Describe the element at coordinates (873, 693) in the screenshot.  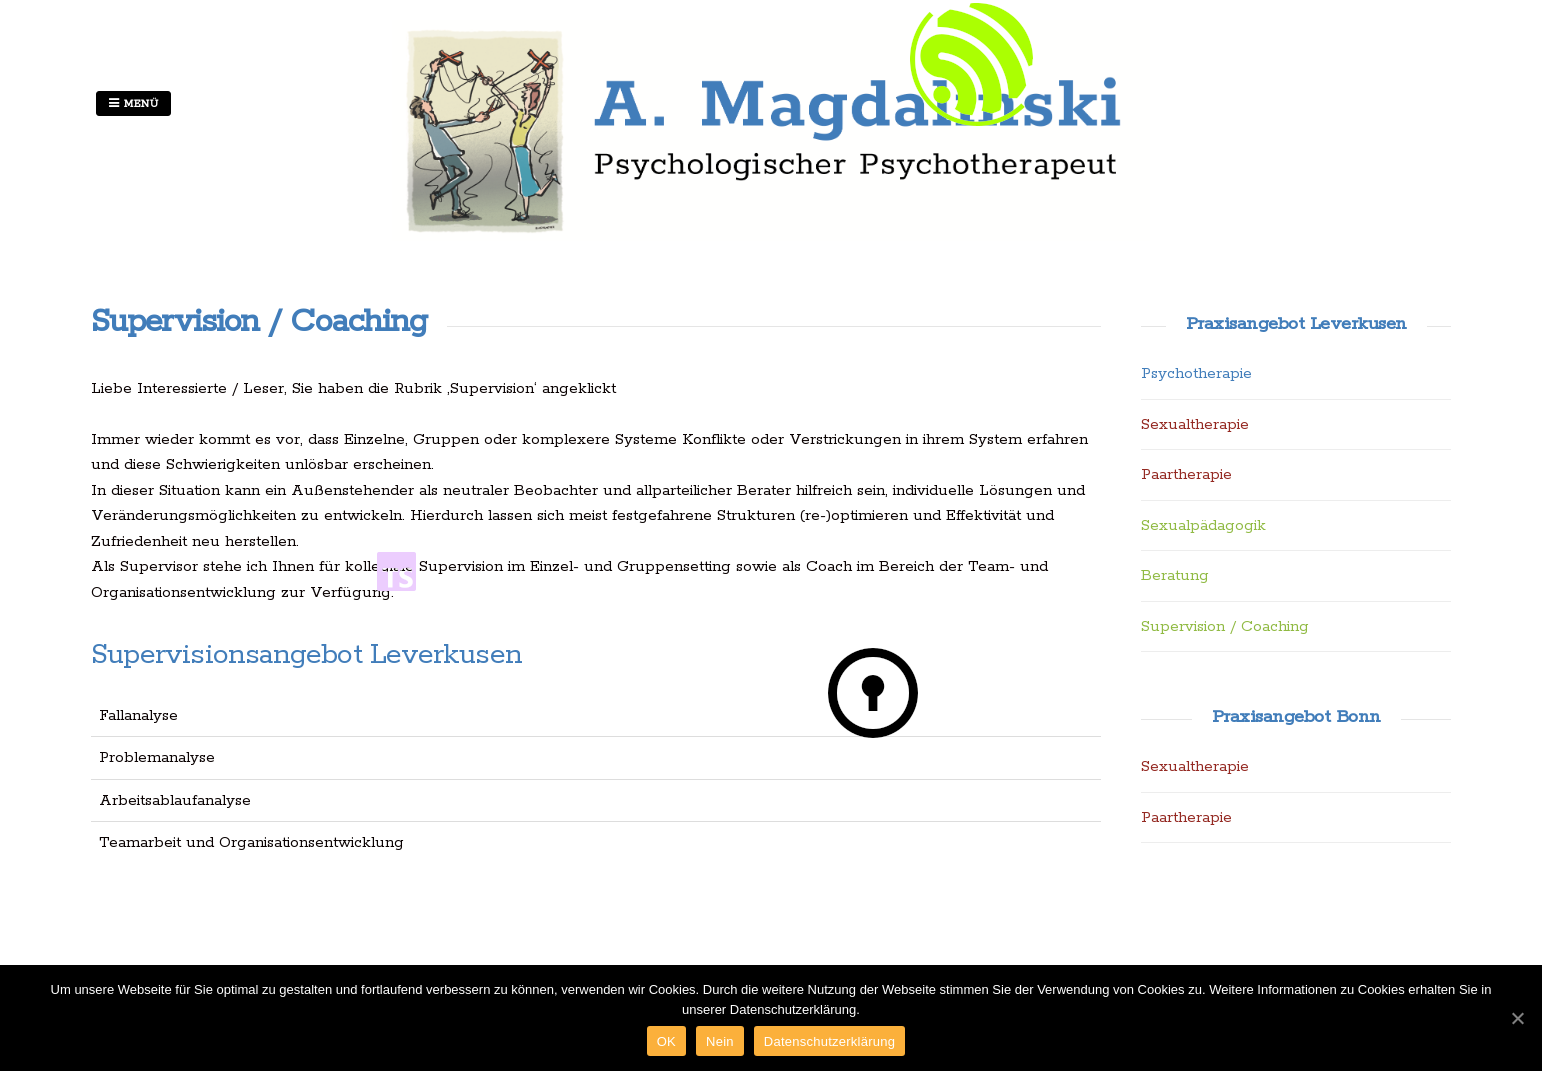
I see `lock or secure a room` at that location.